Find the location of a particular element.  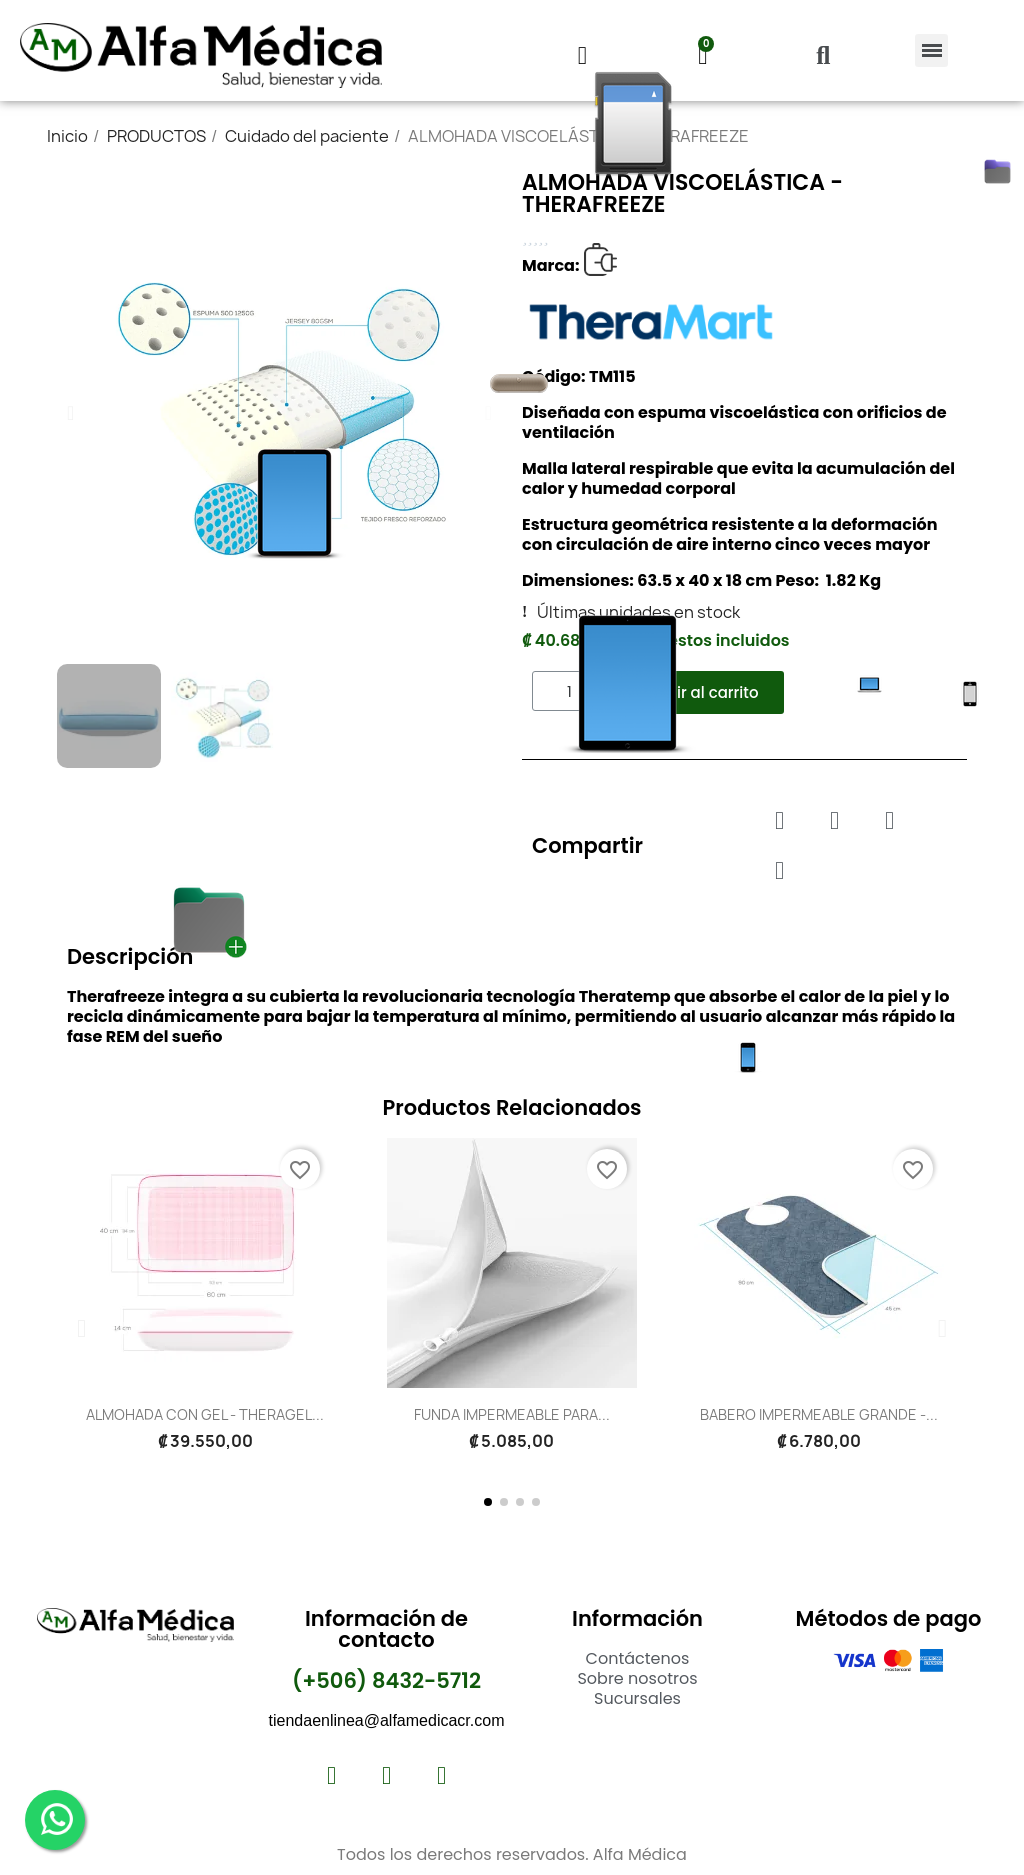

access power and battery settings is located at coordinates (600, 259).